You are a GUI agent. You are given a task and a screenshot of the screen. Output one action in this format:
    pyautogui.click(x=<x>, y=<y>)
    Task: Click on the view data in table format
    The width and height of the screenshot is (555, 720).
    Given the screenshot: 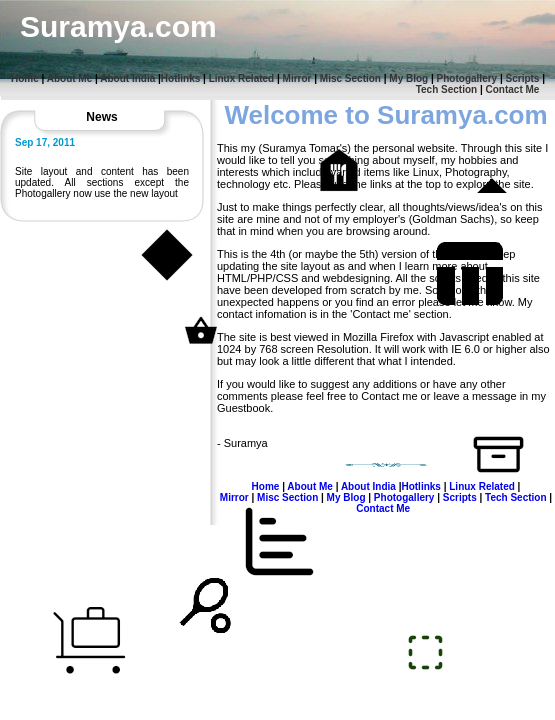 What is the action you would take?
    pyautogui.click(x=468, y=273)
    